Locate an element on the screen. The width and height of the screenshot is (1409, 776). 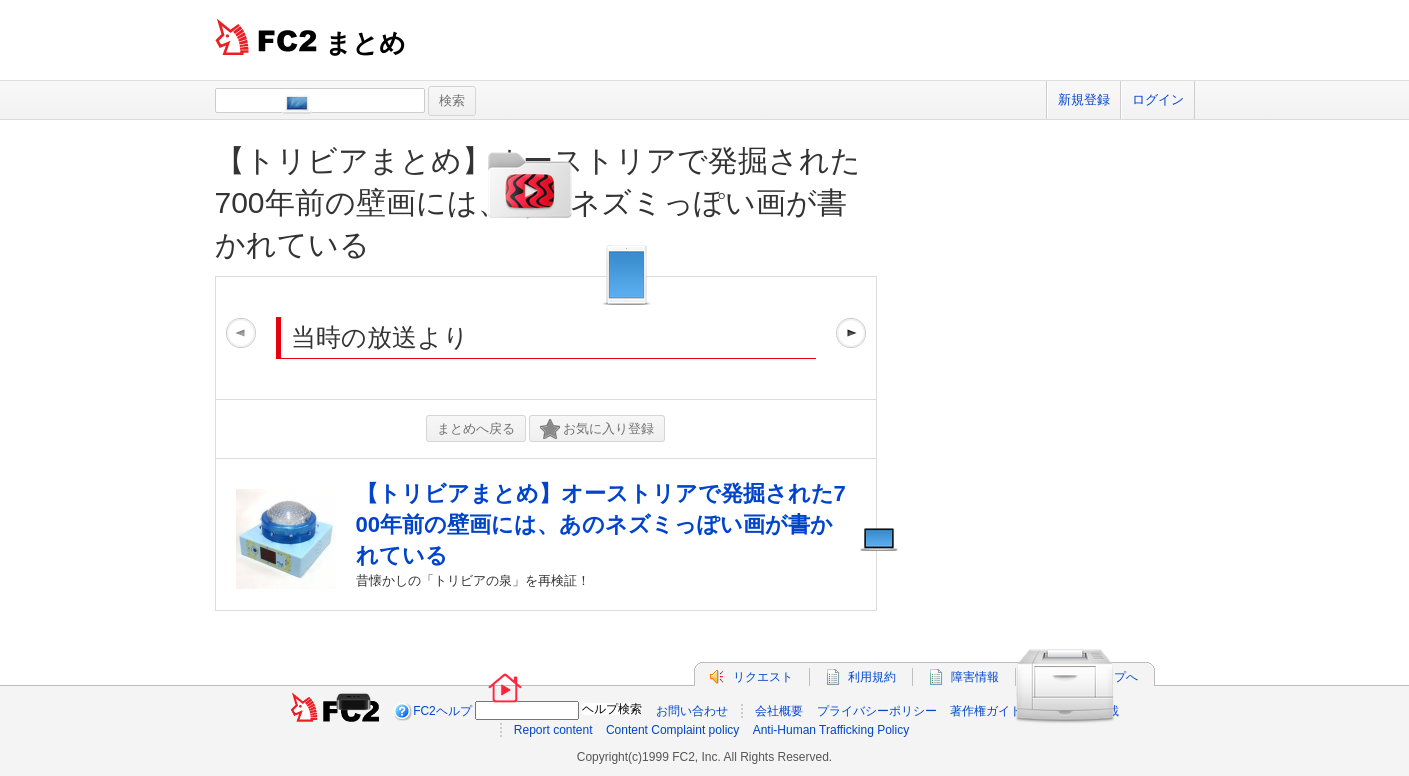
apple tv device icon is located at coordinates (353, 696).